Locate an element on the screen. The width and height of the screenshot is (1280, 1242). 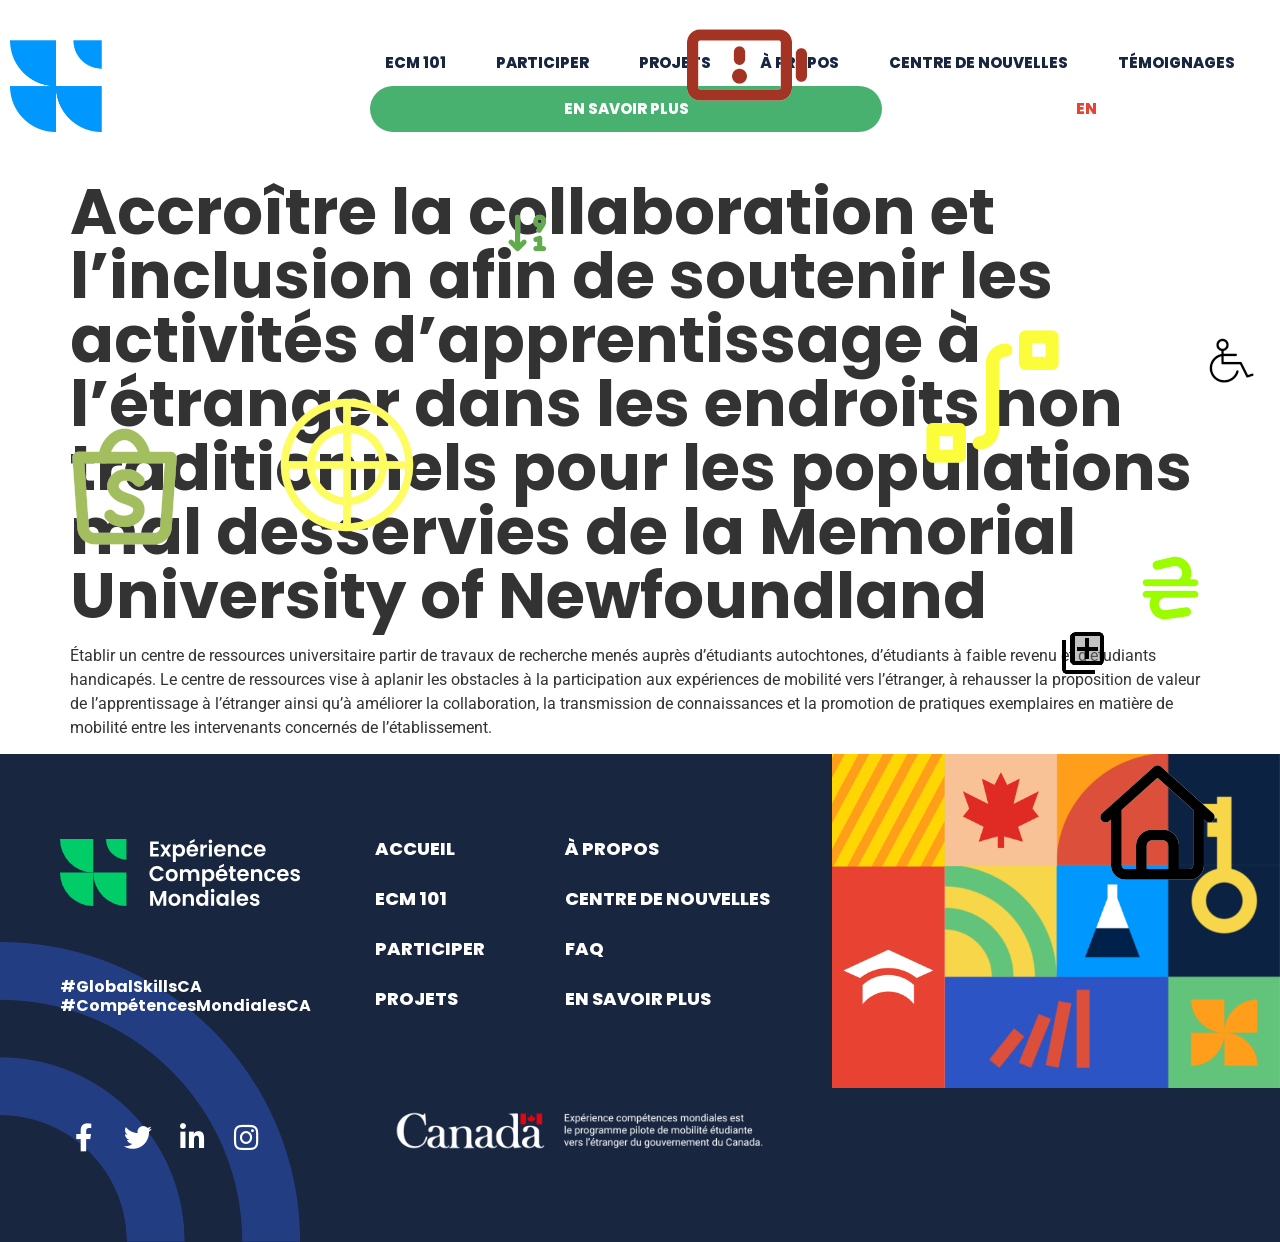
sort numbers in descending order is located at coordinates (528, 233).